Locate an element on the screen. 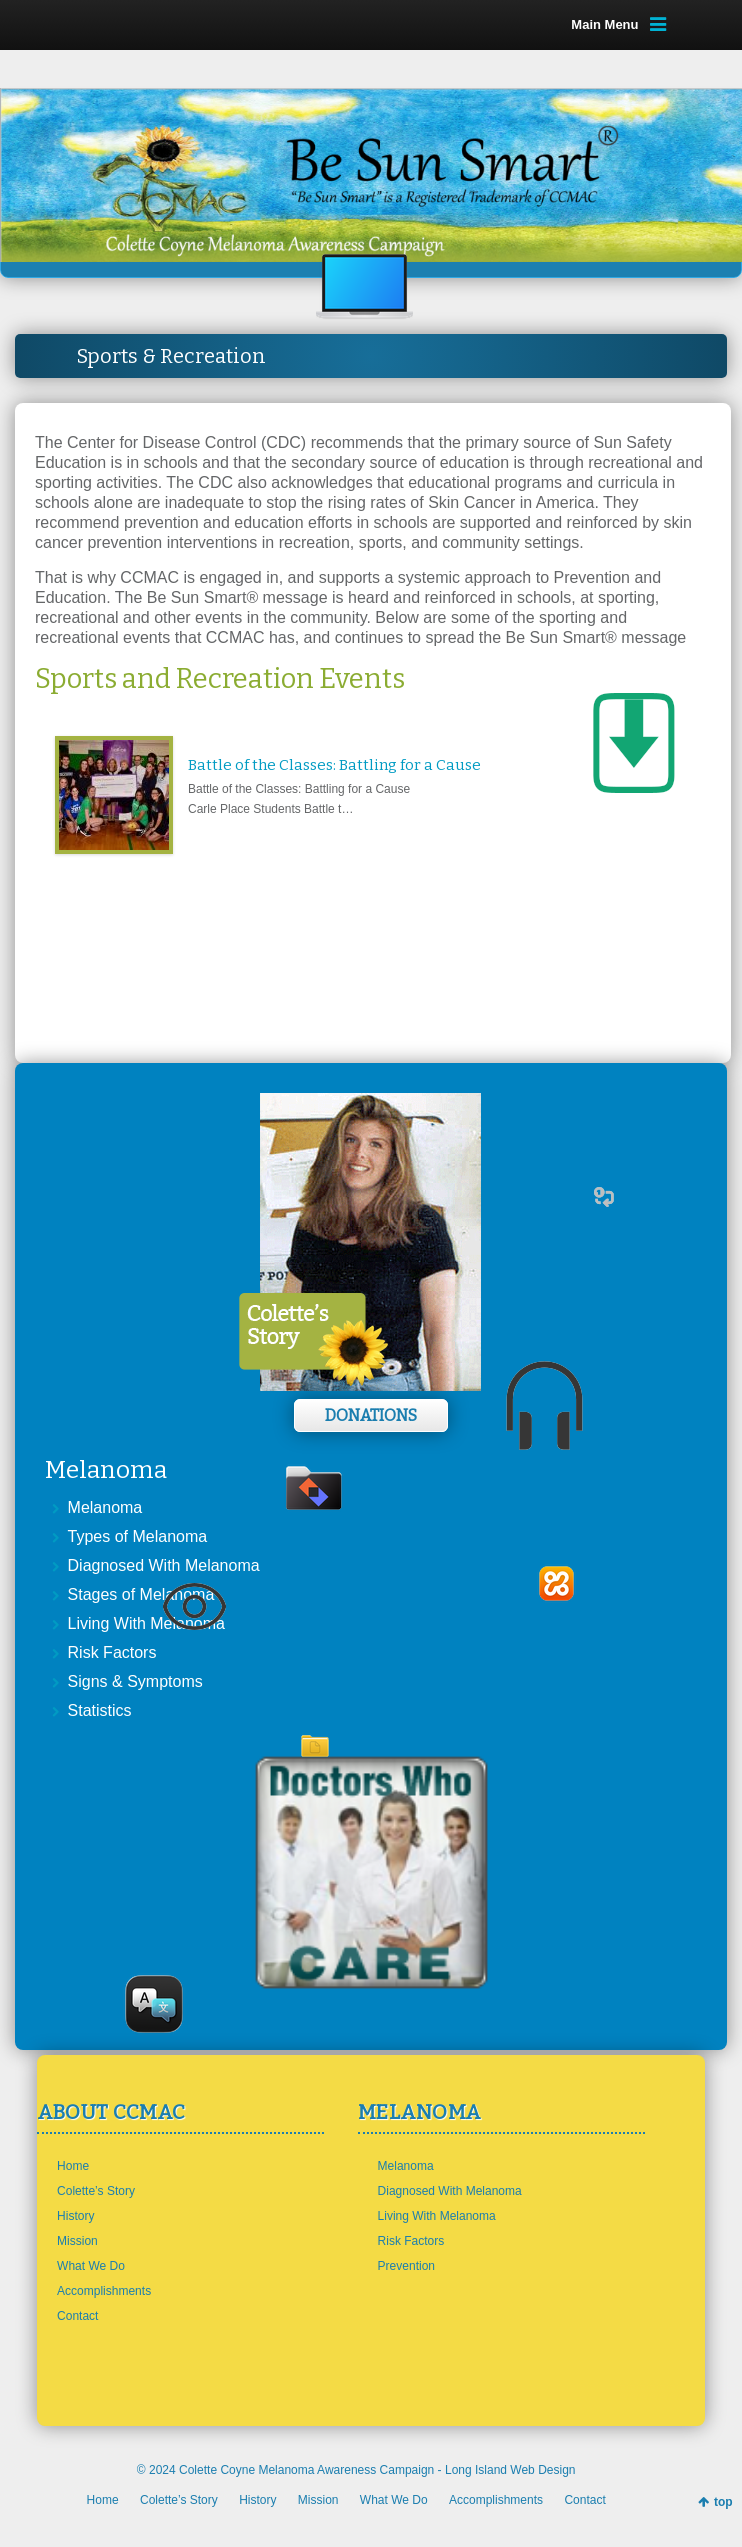 This screenshot has width=742, height=2547. repeat current song in playlist is located at coordinates (604, 1197).